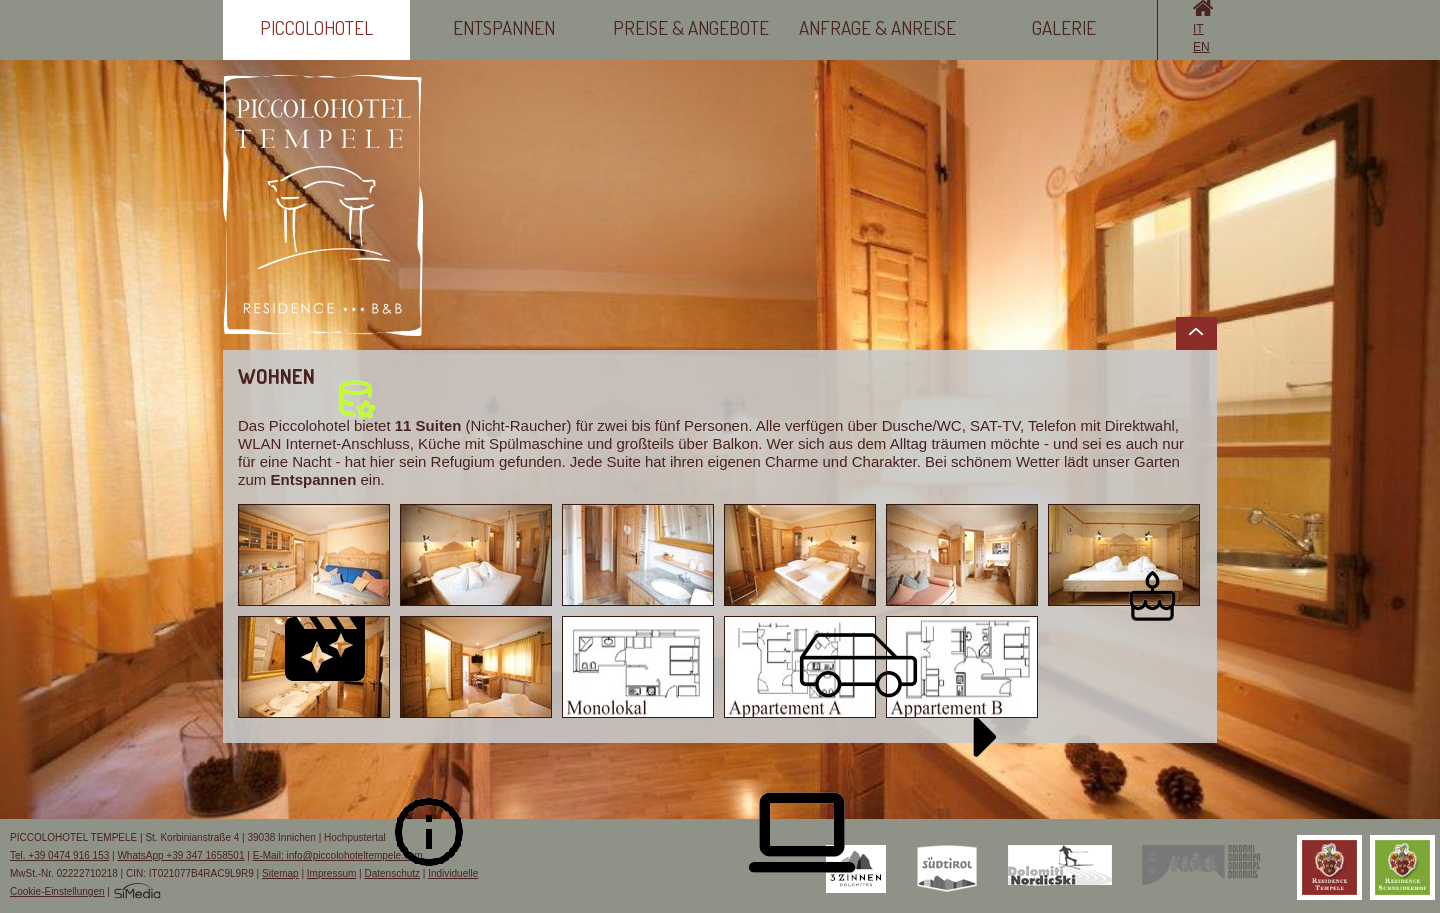 Image resolution: width=1440 pixels, height=913 pixels. I want to click on view birthday or celebration reminders, so click(1152, 599).